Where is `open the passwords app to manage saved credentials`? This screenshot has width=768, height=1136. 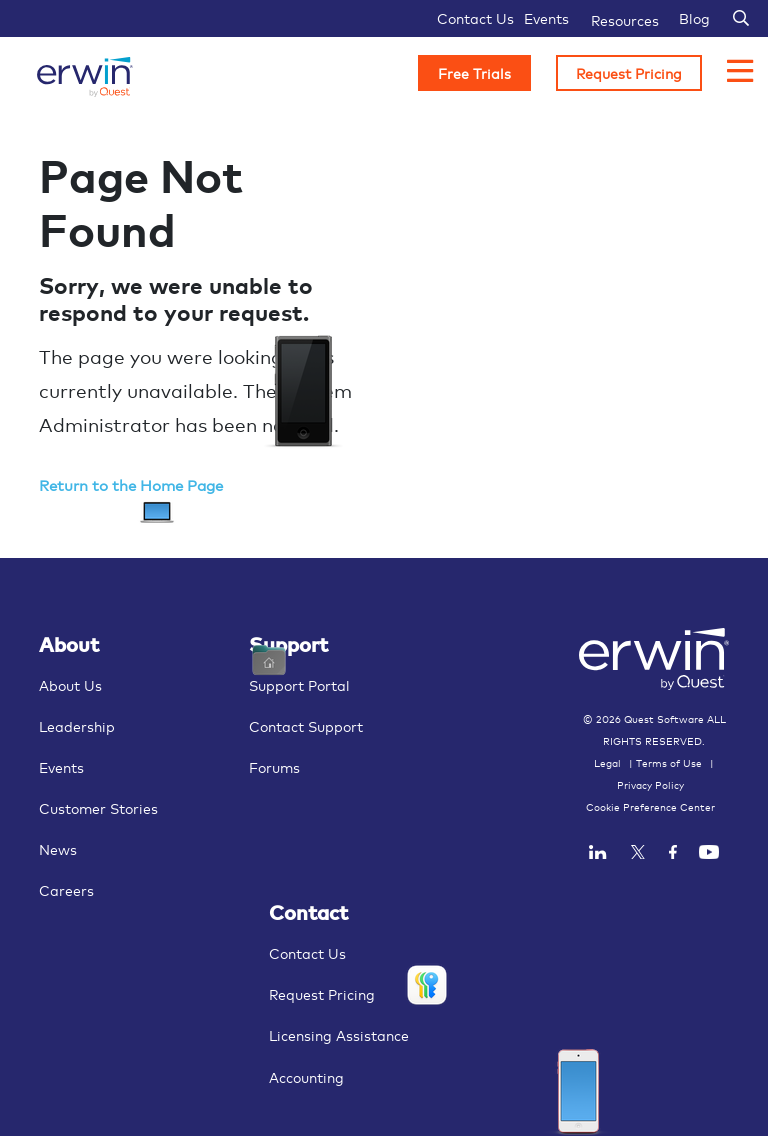 open the passwords app to manage saved credentials is located at coordinates (427, 985).